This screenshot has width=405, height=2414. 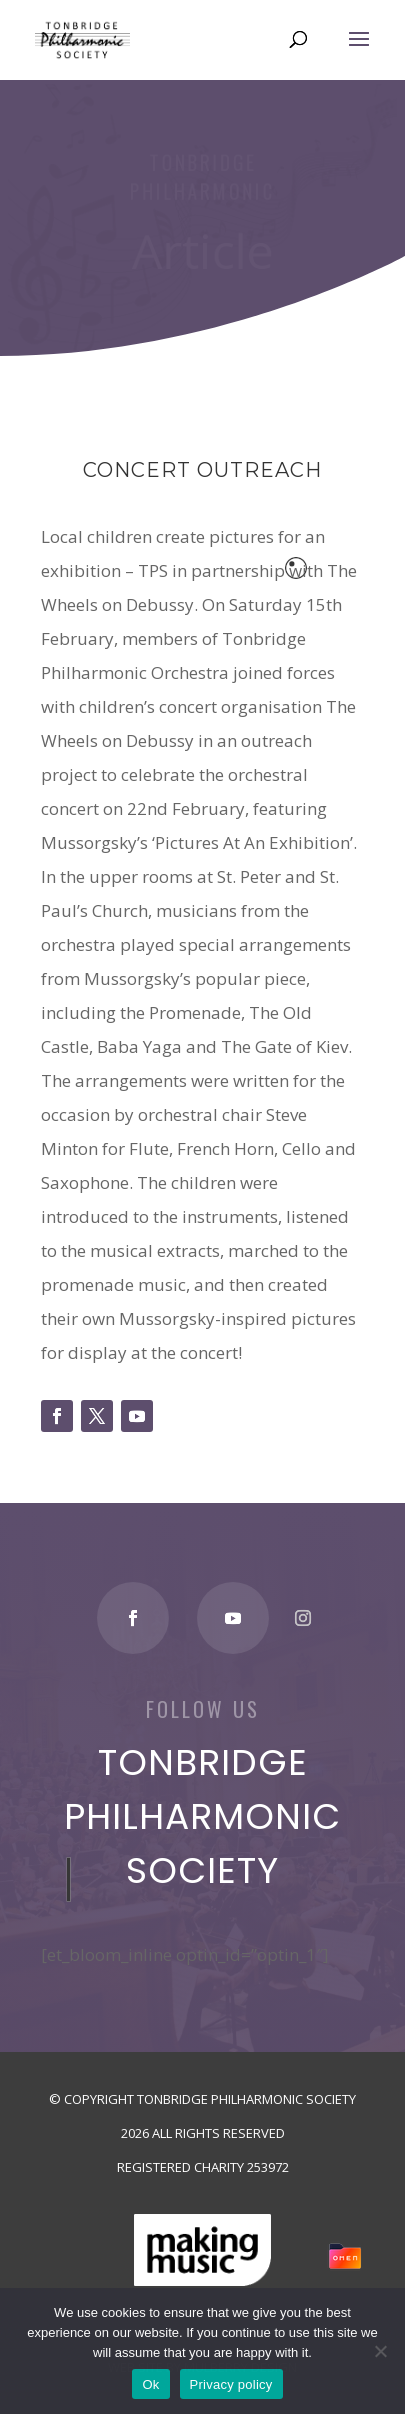 I want to click on visual divider between UI elements, so click(x=70, y=1879).